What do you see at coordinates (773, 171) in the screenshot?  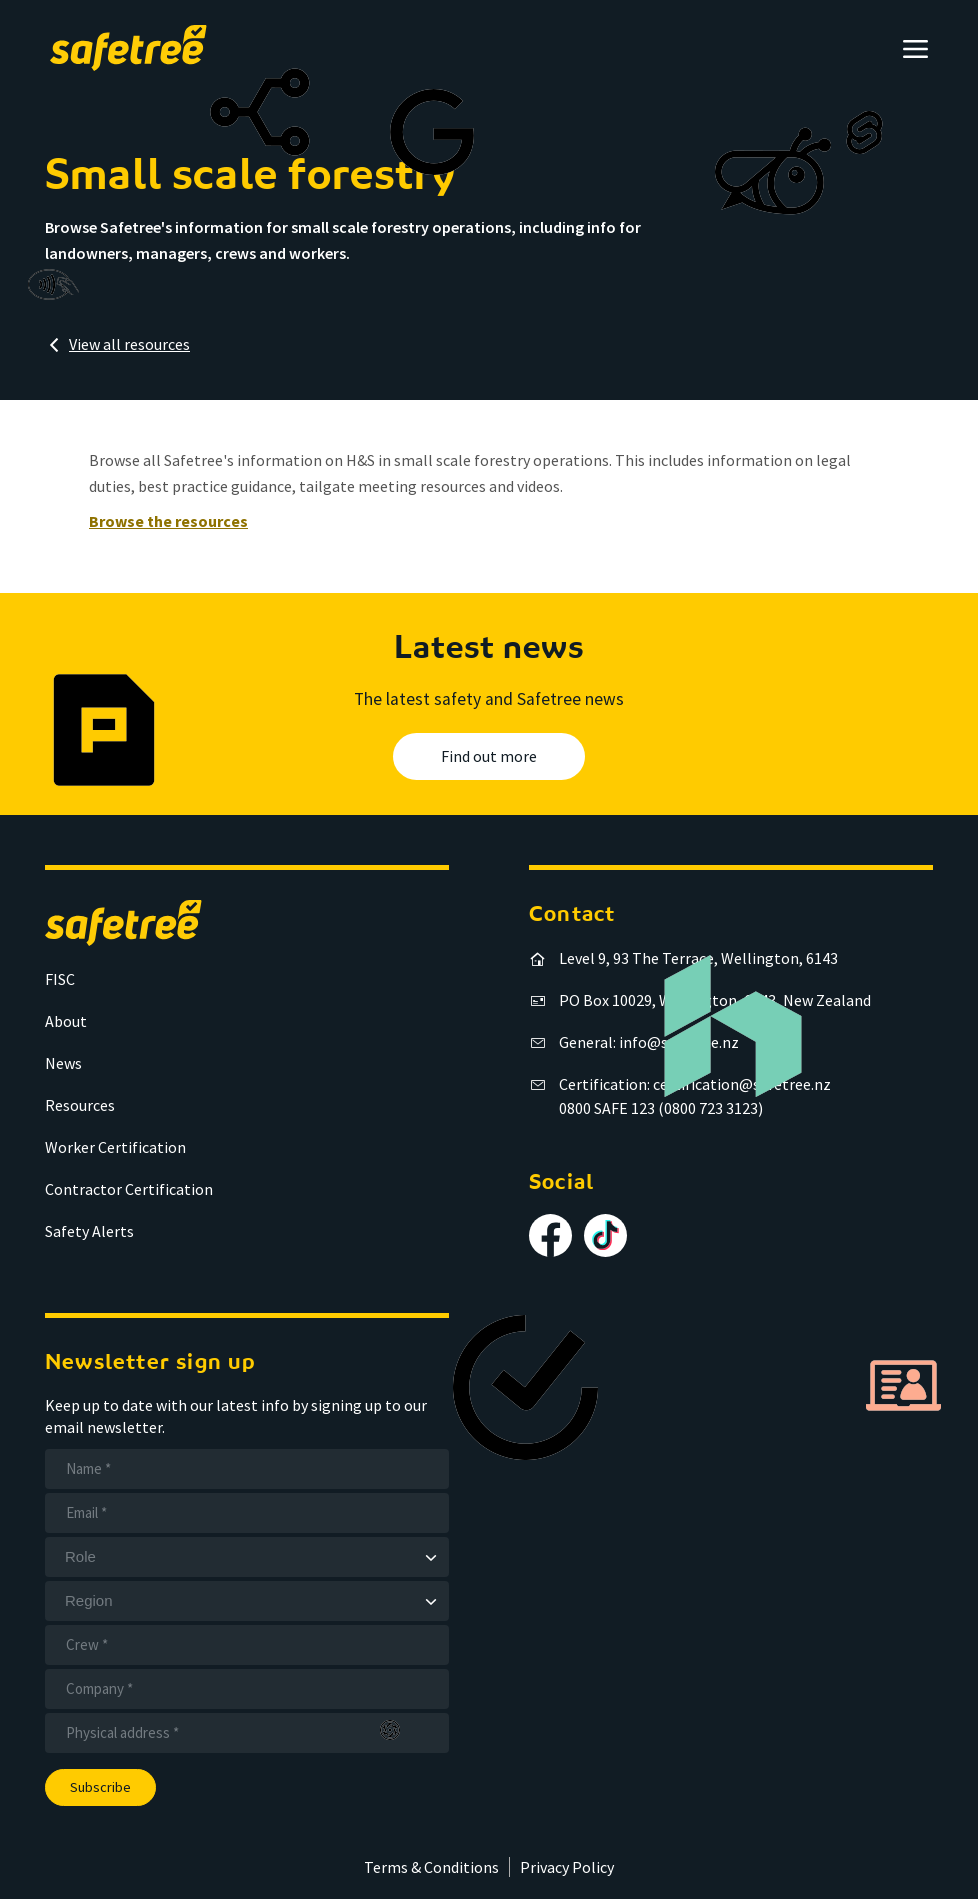 I see `open the Honeygain app` at bounding box center [773, 171].